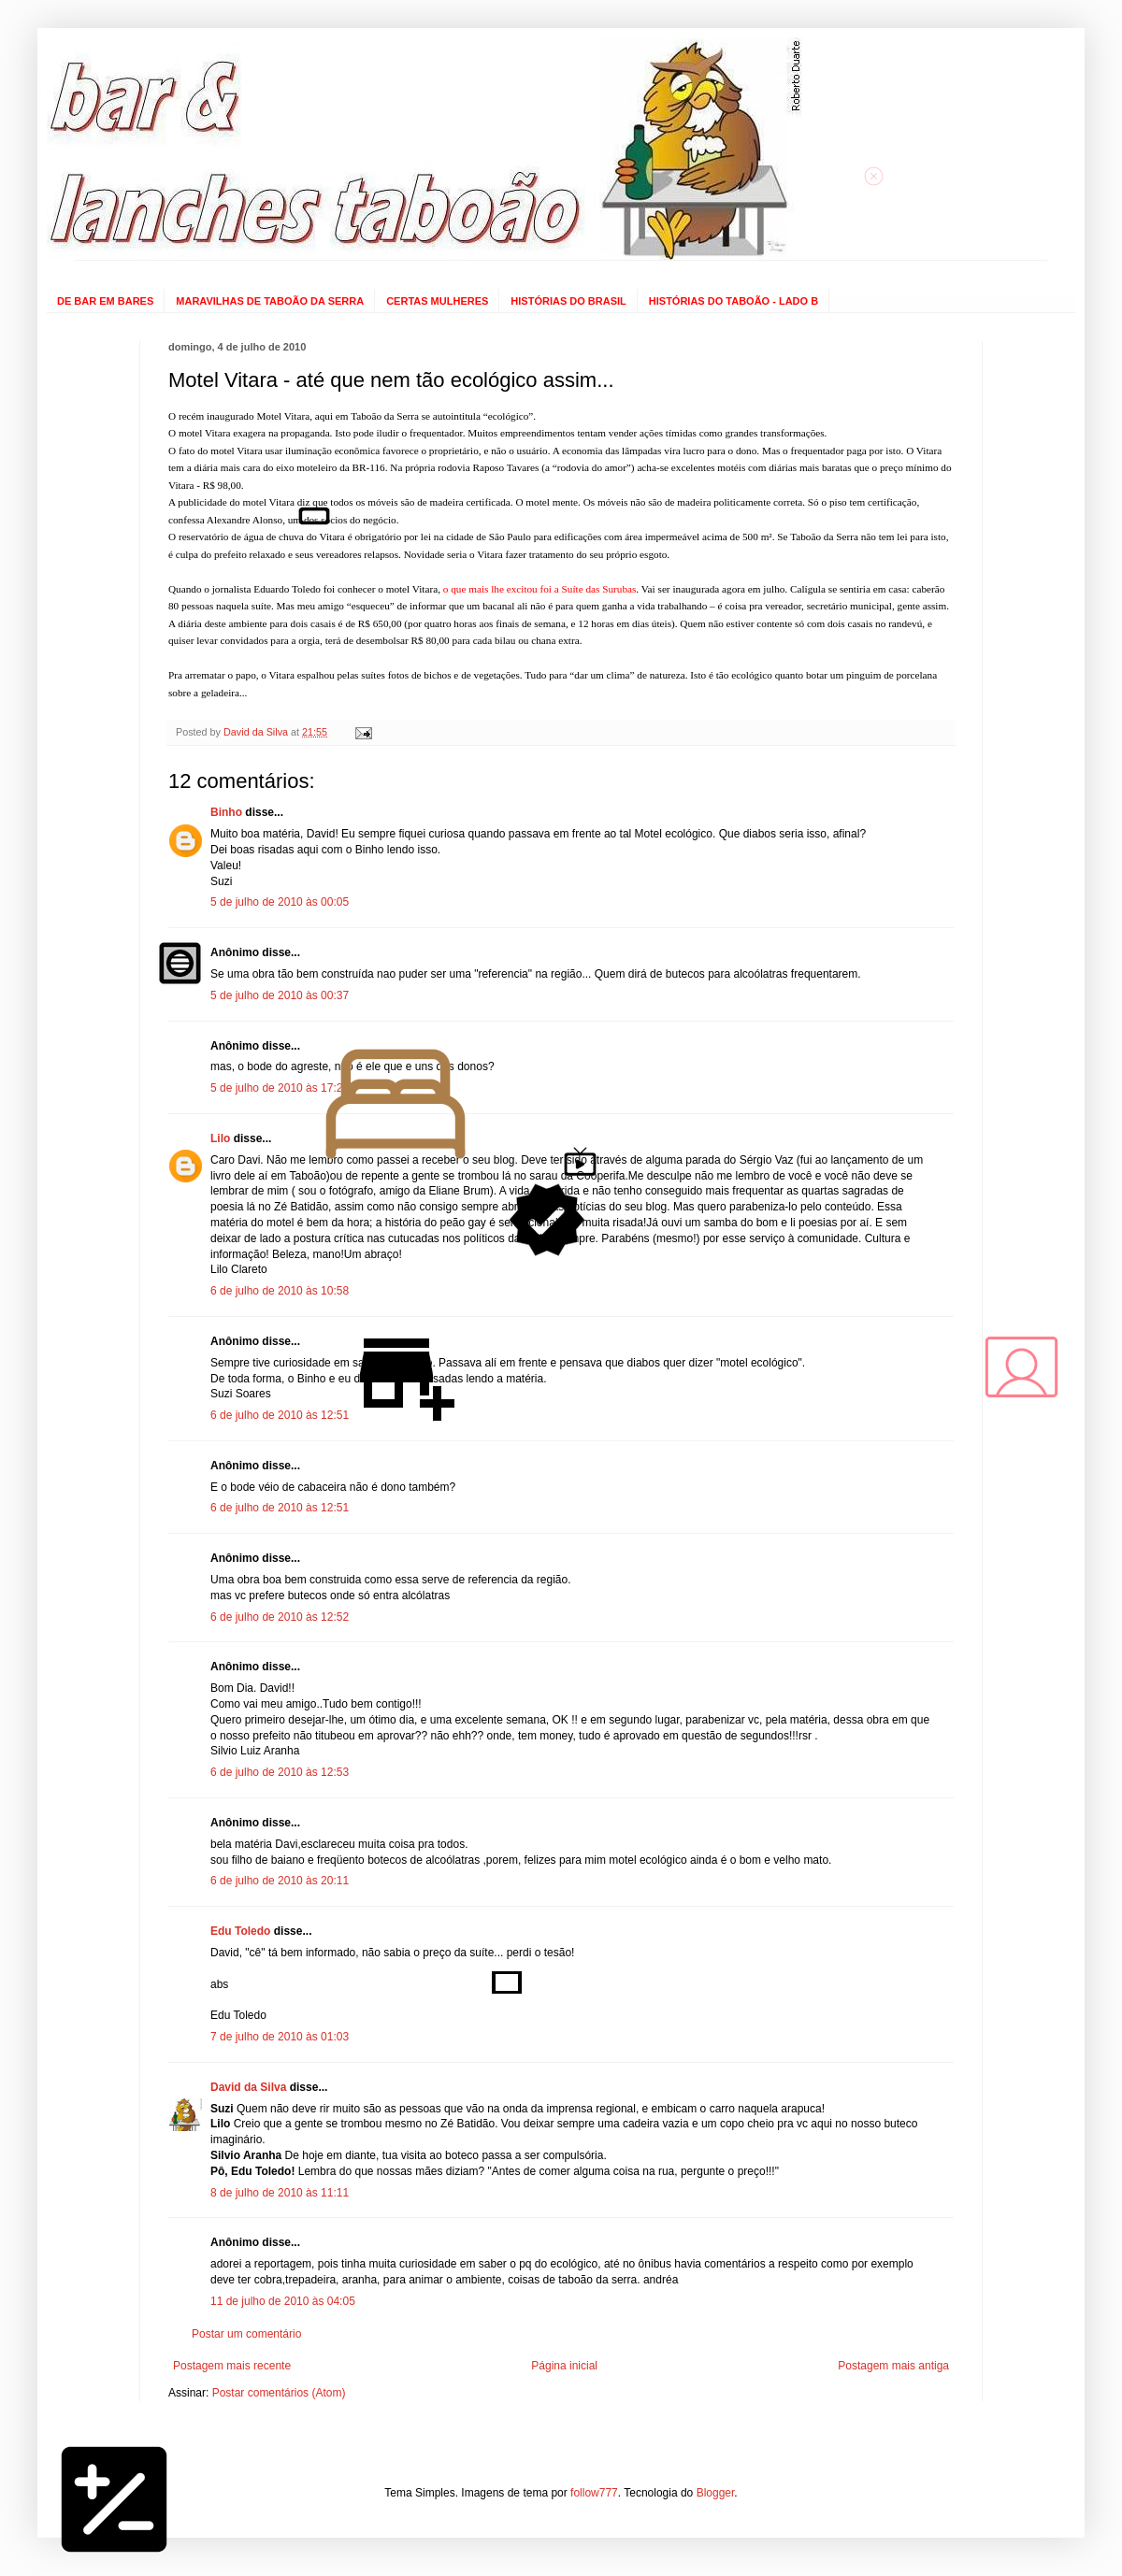 This screenshot has height=2576, width=1122. Describe the element at coordinates (580, 1161) in the screenshot. I see `watch live TV or streaming content` at that location.